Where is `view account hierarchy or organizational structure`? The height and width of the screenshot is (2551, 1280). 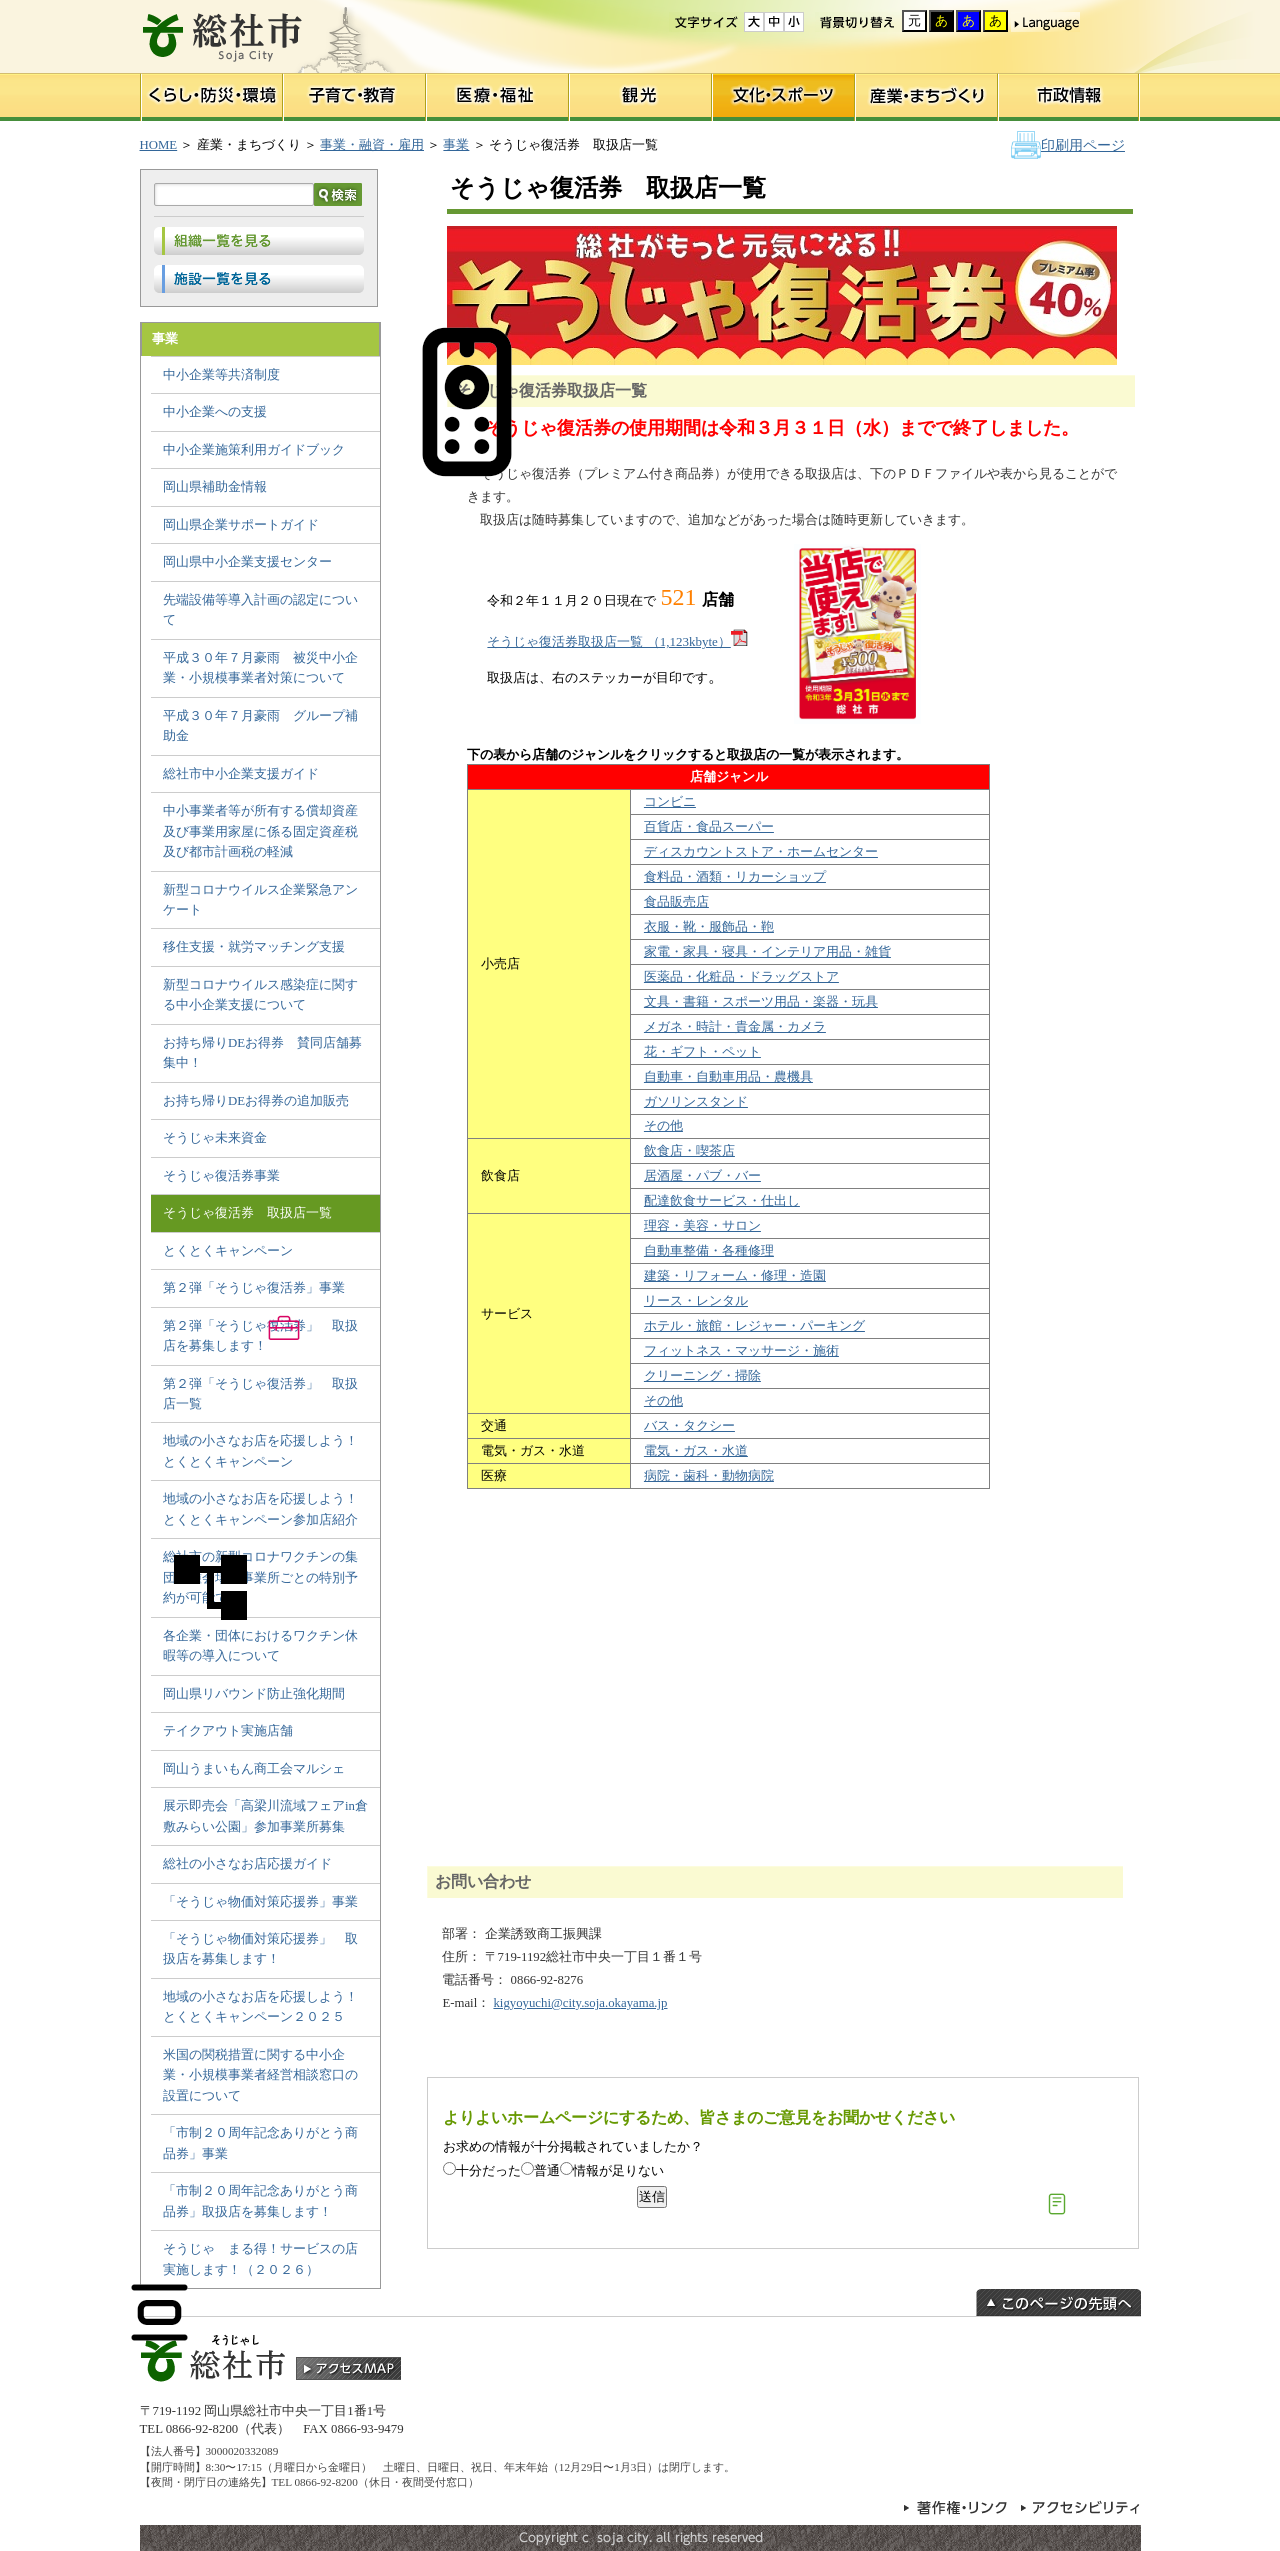 view account hierarchy or organizational structure is located at coordinates (210, 1587).